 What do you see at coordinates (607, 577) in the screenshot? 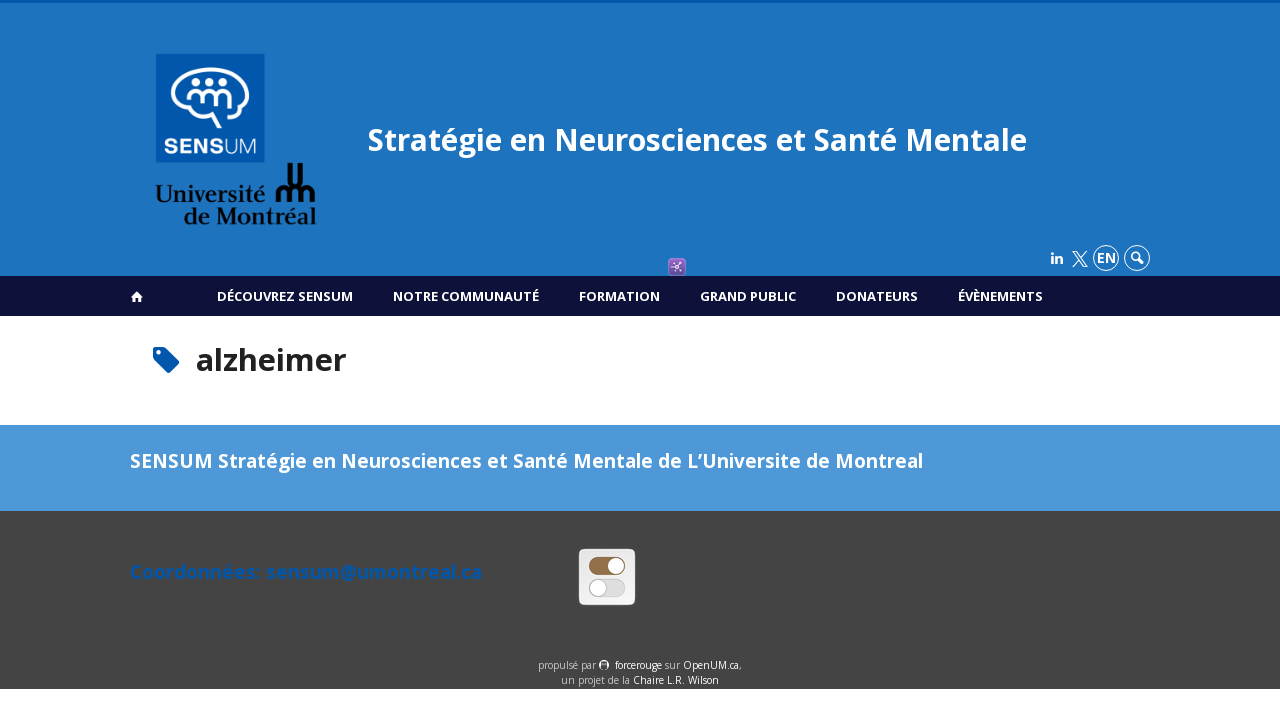
I see `open system settings or preferences` at bounding box center [607, 577].